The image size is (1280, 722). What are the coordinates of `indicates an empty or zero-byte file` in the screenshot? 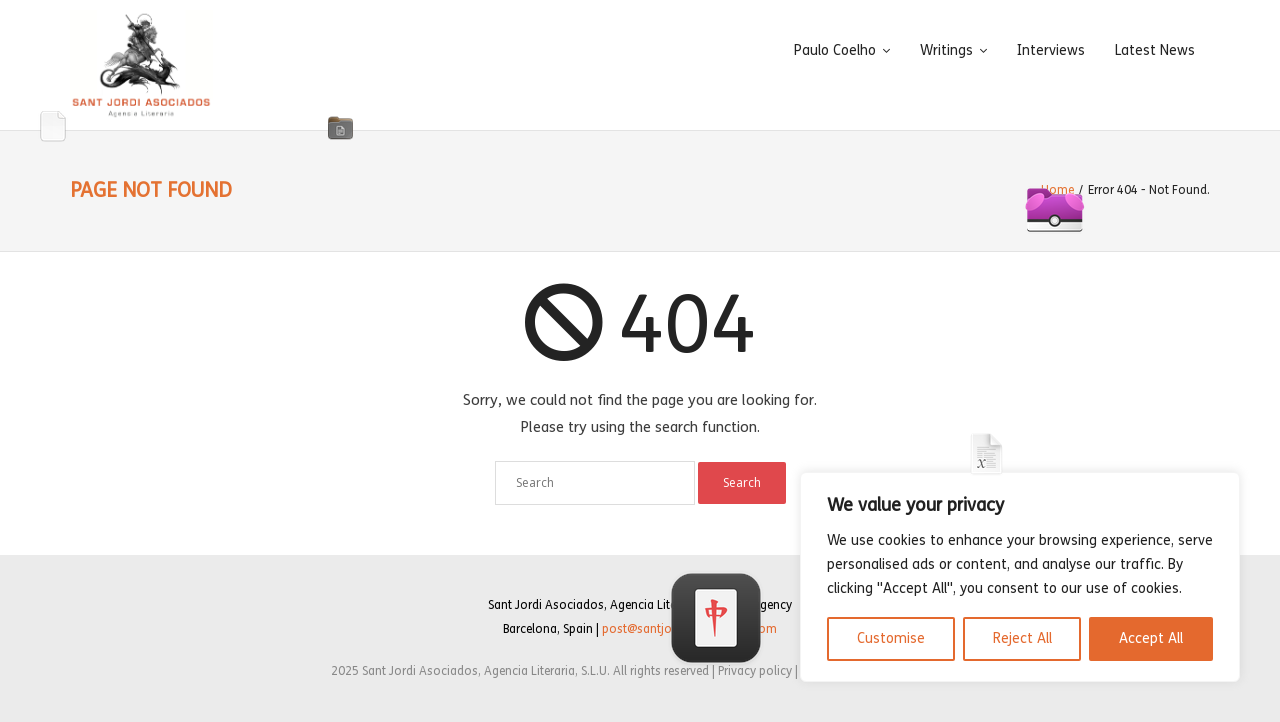 It's located at (53, 126).